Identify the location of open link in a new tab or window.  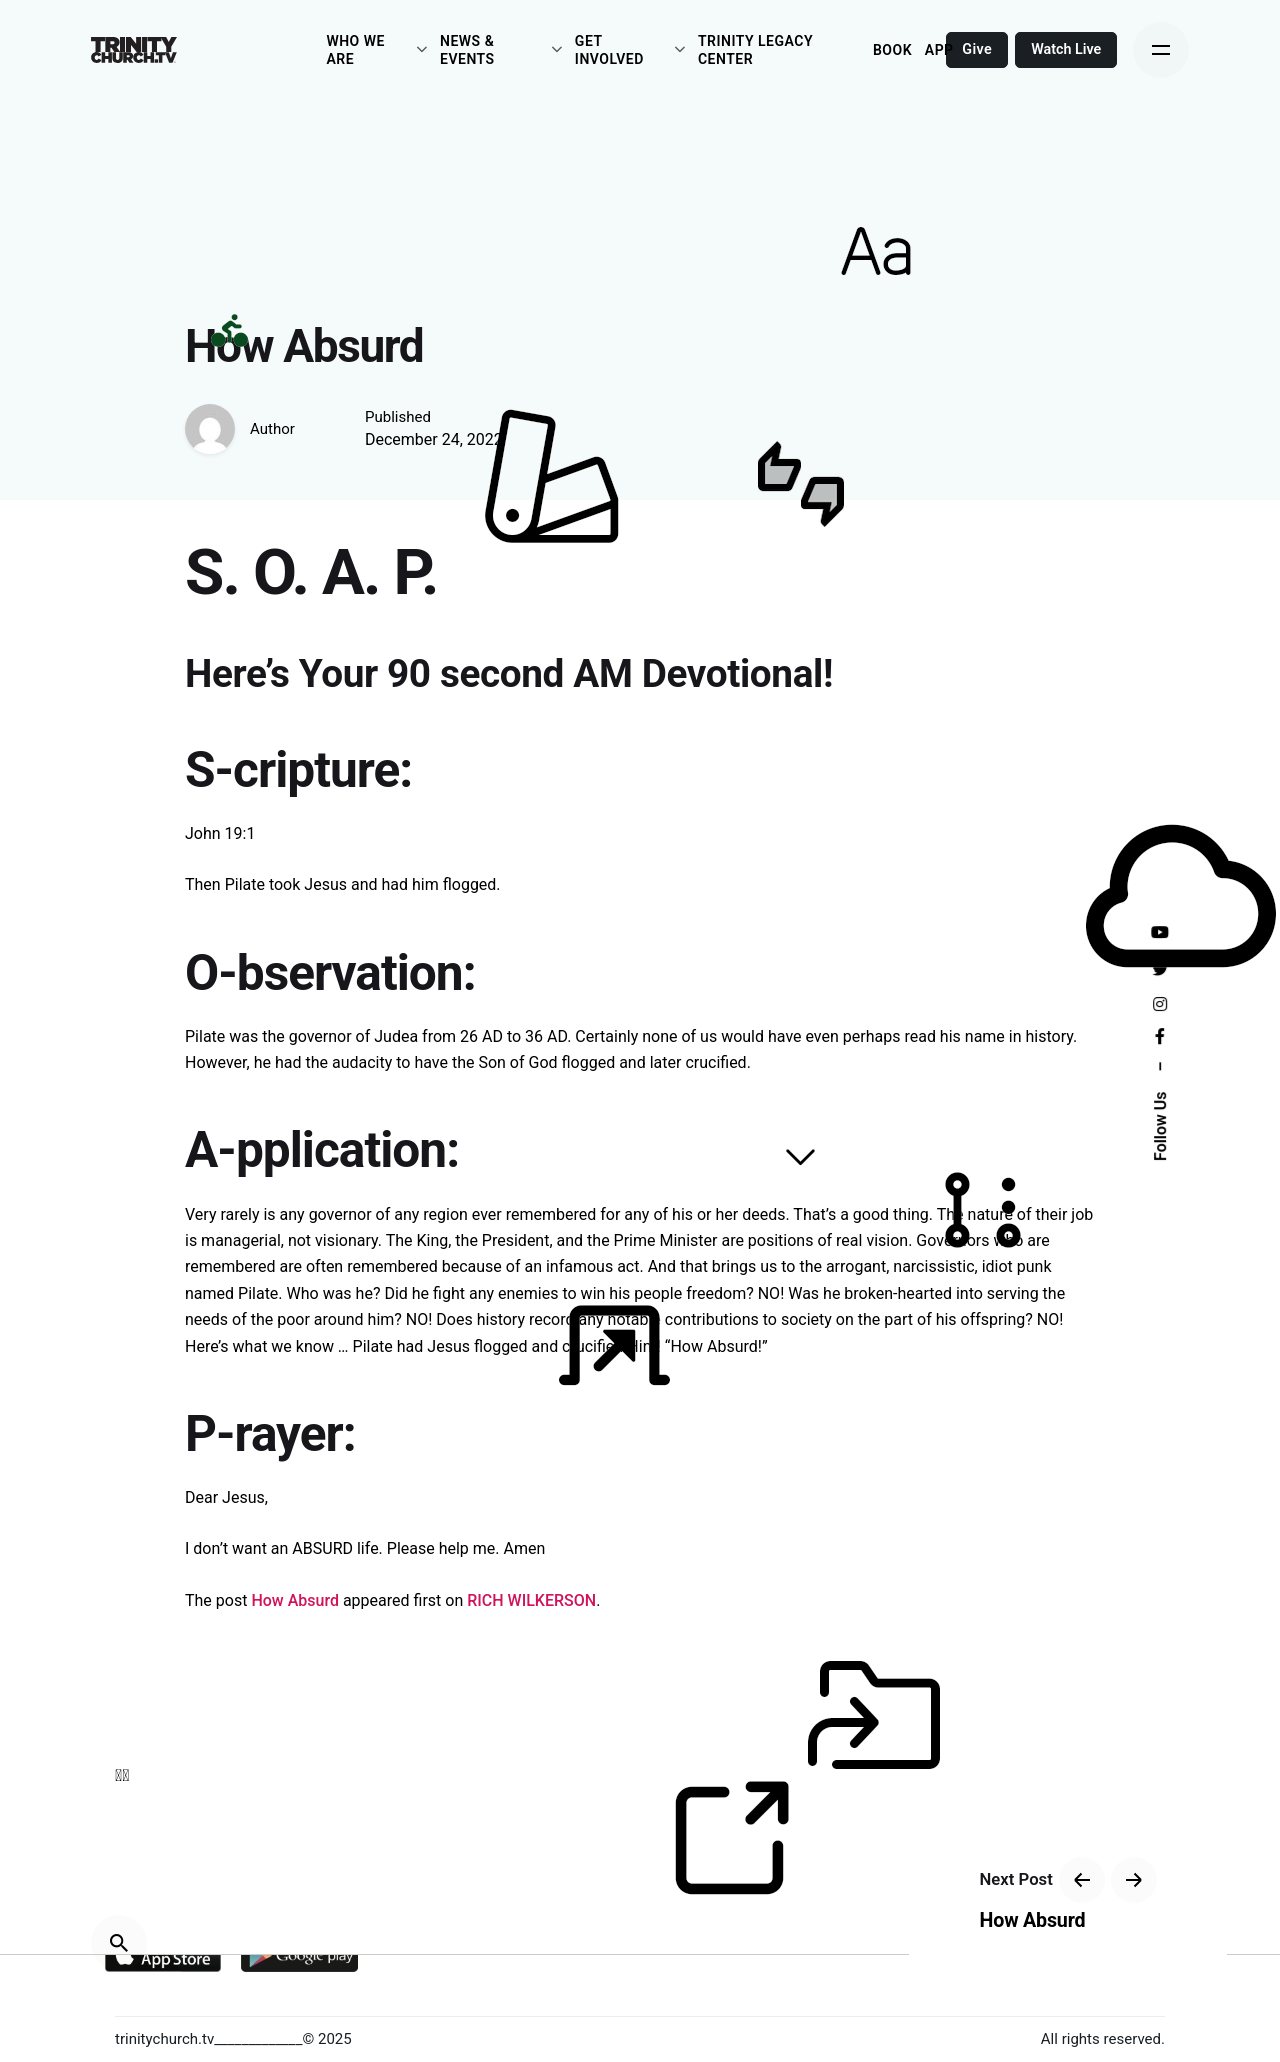
(614, 1343).